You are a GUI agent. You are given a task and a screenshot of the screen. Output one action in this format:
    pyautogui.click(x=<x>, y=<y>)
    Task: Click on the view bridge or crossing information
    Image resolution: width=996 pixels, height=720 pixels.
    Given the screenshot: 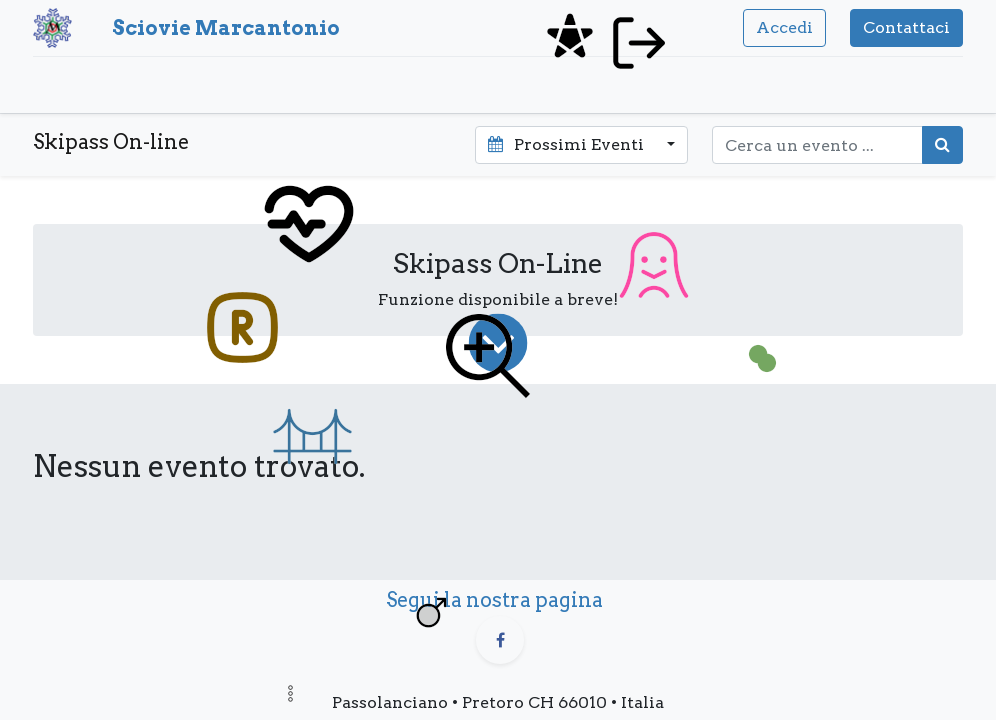 What is the action you would take?
    pyautogui.click(x=312, y=436)
    